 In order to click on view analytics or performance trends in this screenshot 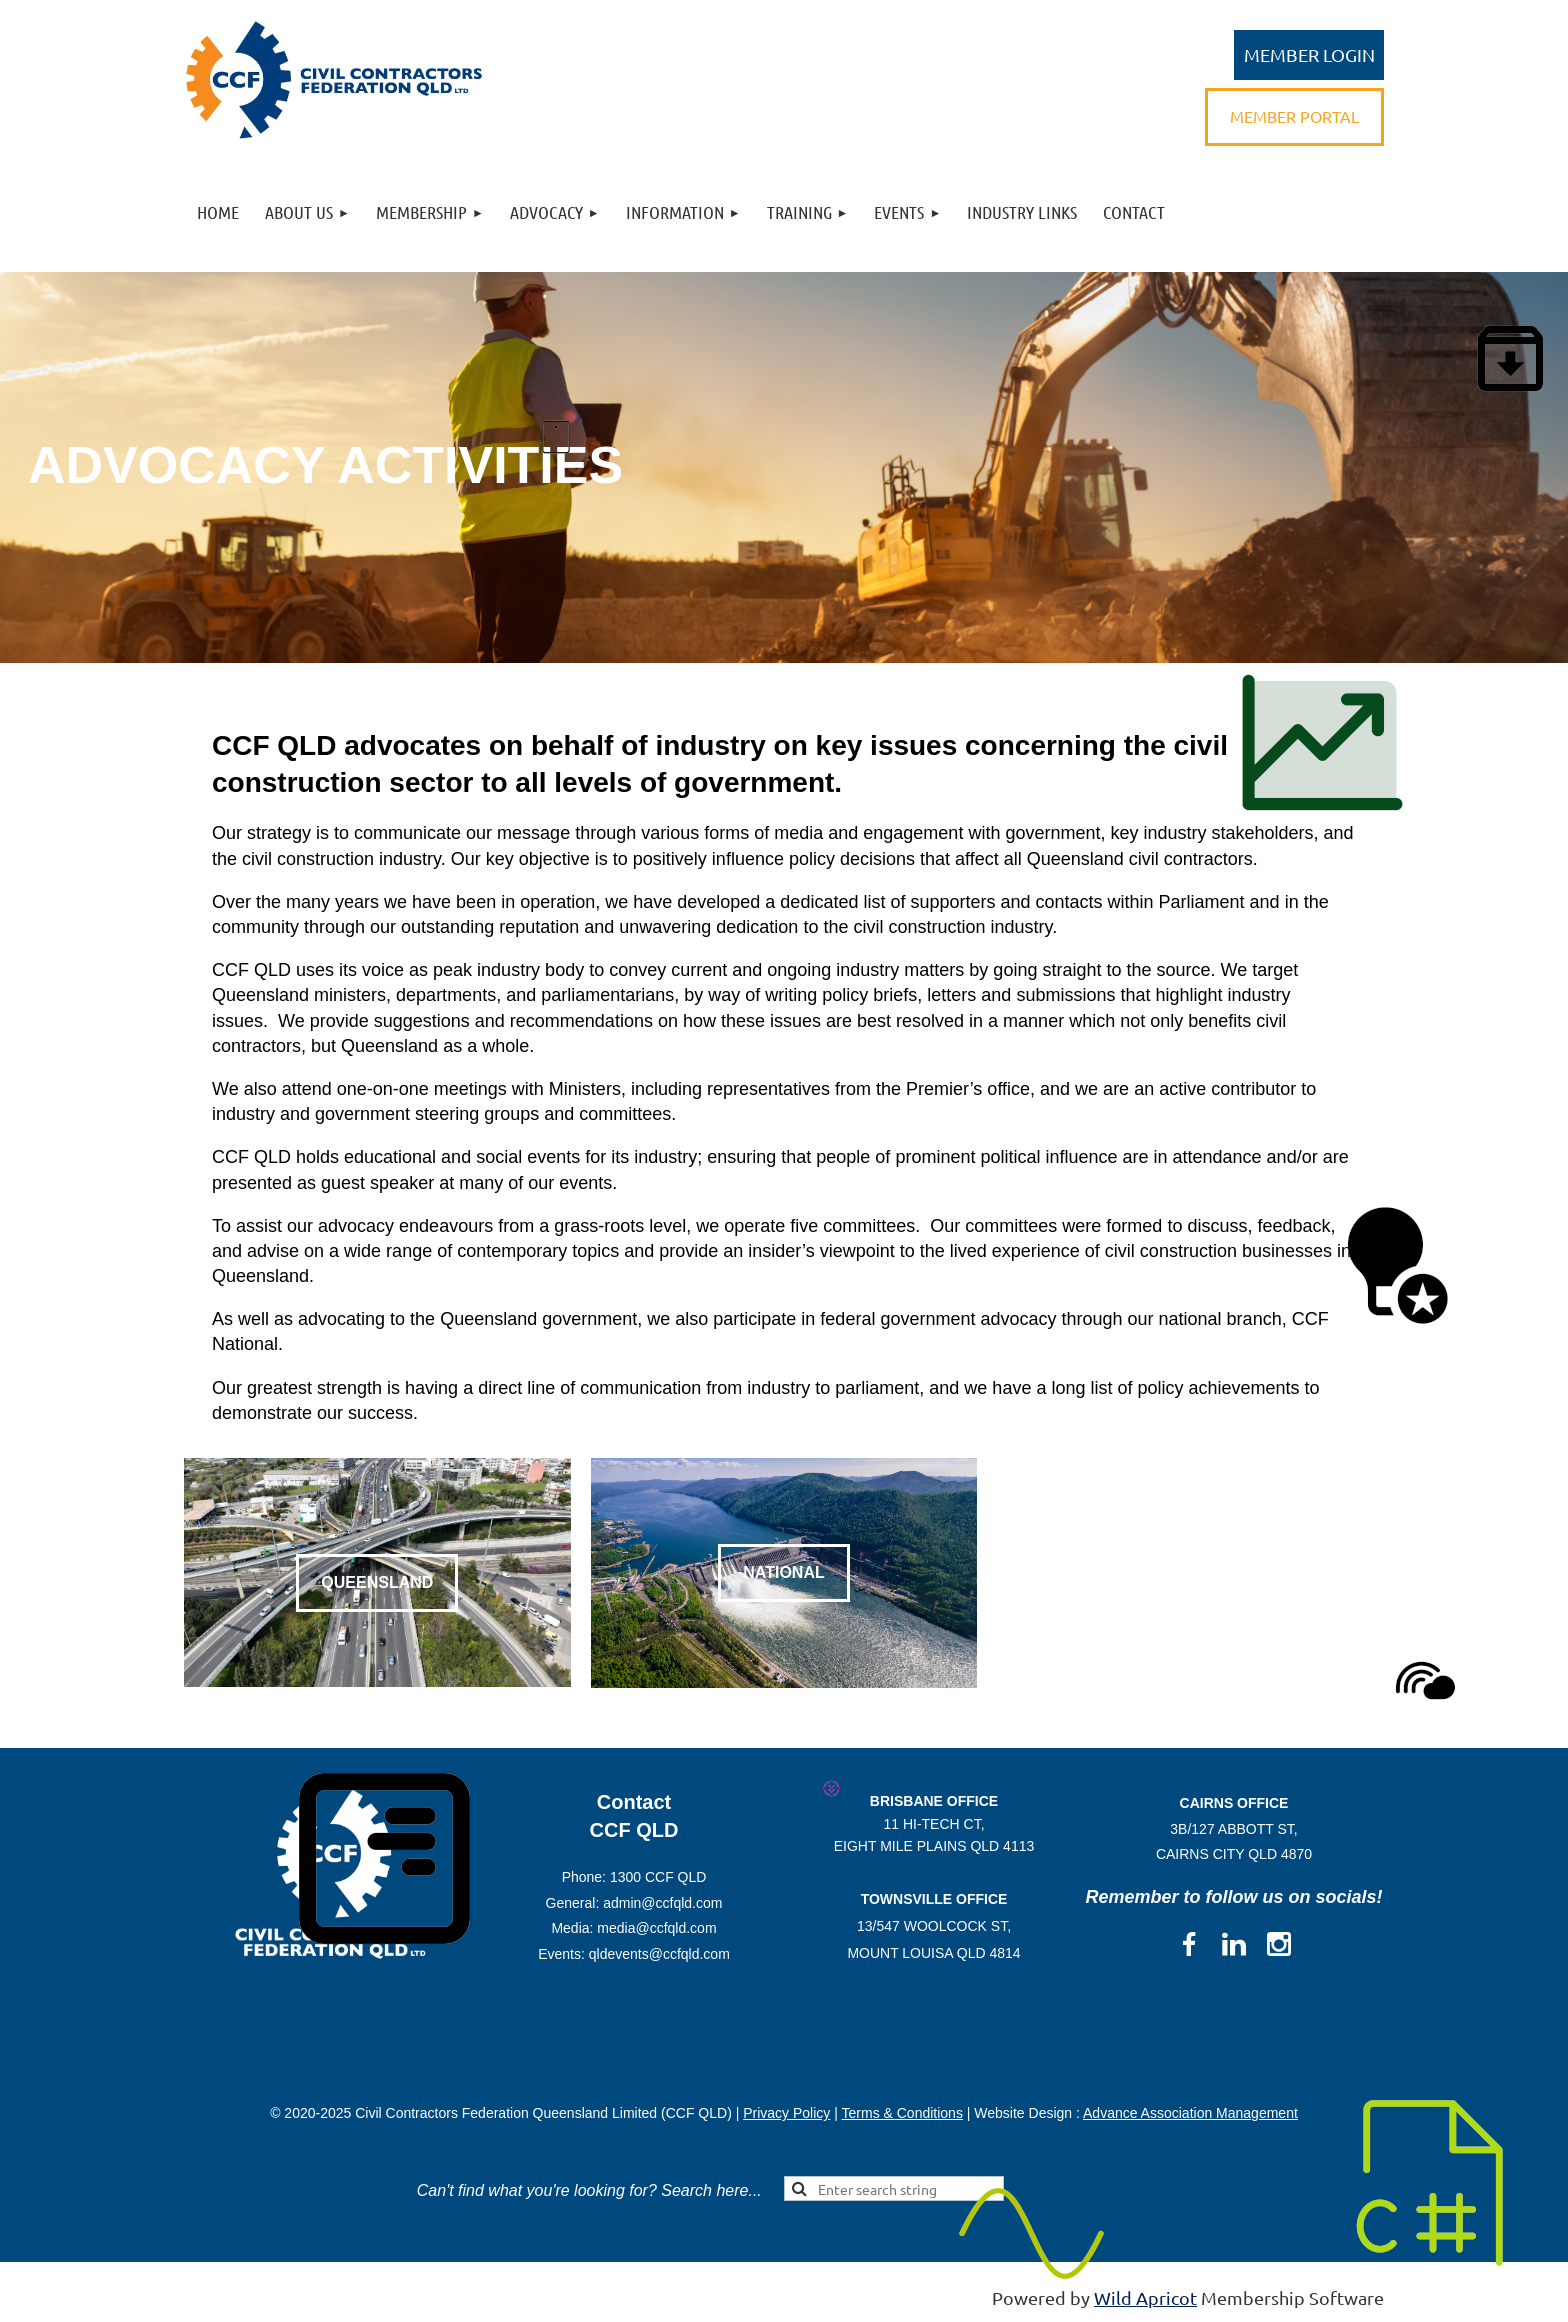, I will do `click(1322, 742)`.